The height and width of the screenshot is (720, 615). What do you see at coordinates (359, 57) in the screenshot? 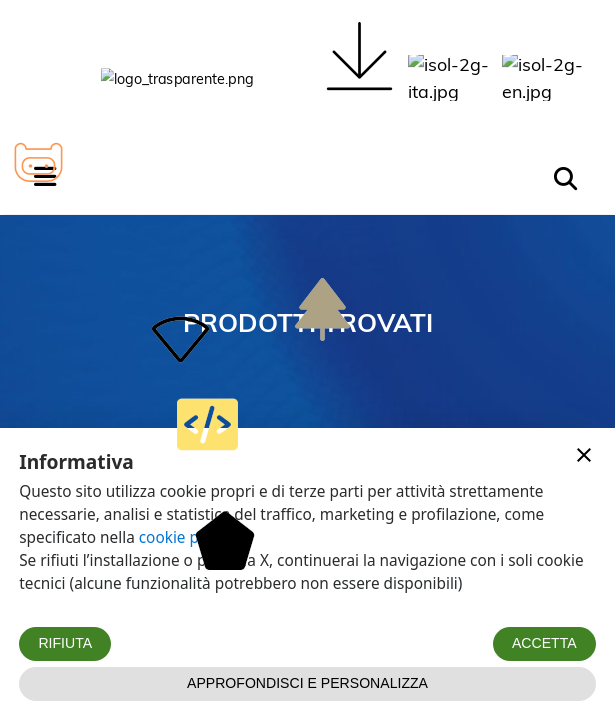
I see `download a file or document` at bounding box center [359, 57].